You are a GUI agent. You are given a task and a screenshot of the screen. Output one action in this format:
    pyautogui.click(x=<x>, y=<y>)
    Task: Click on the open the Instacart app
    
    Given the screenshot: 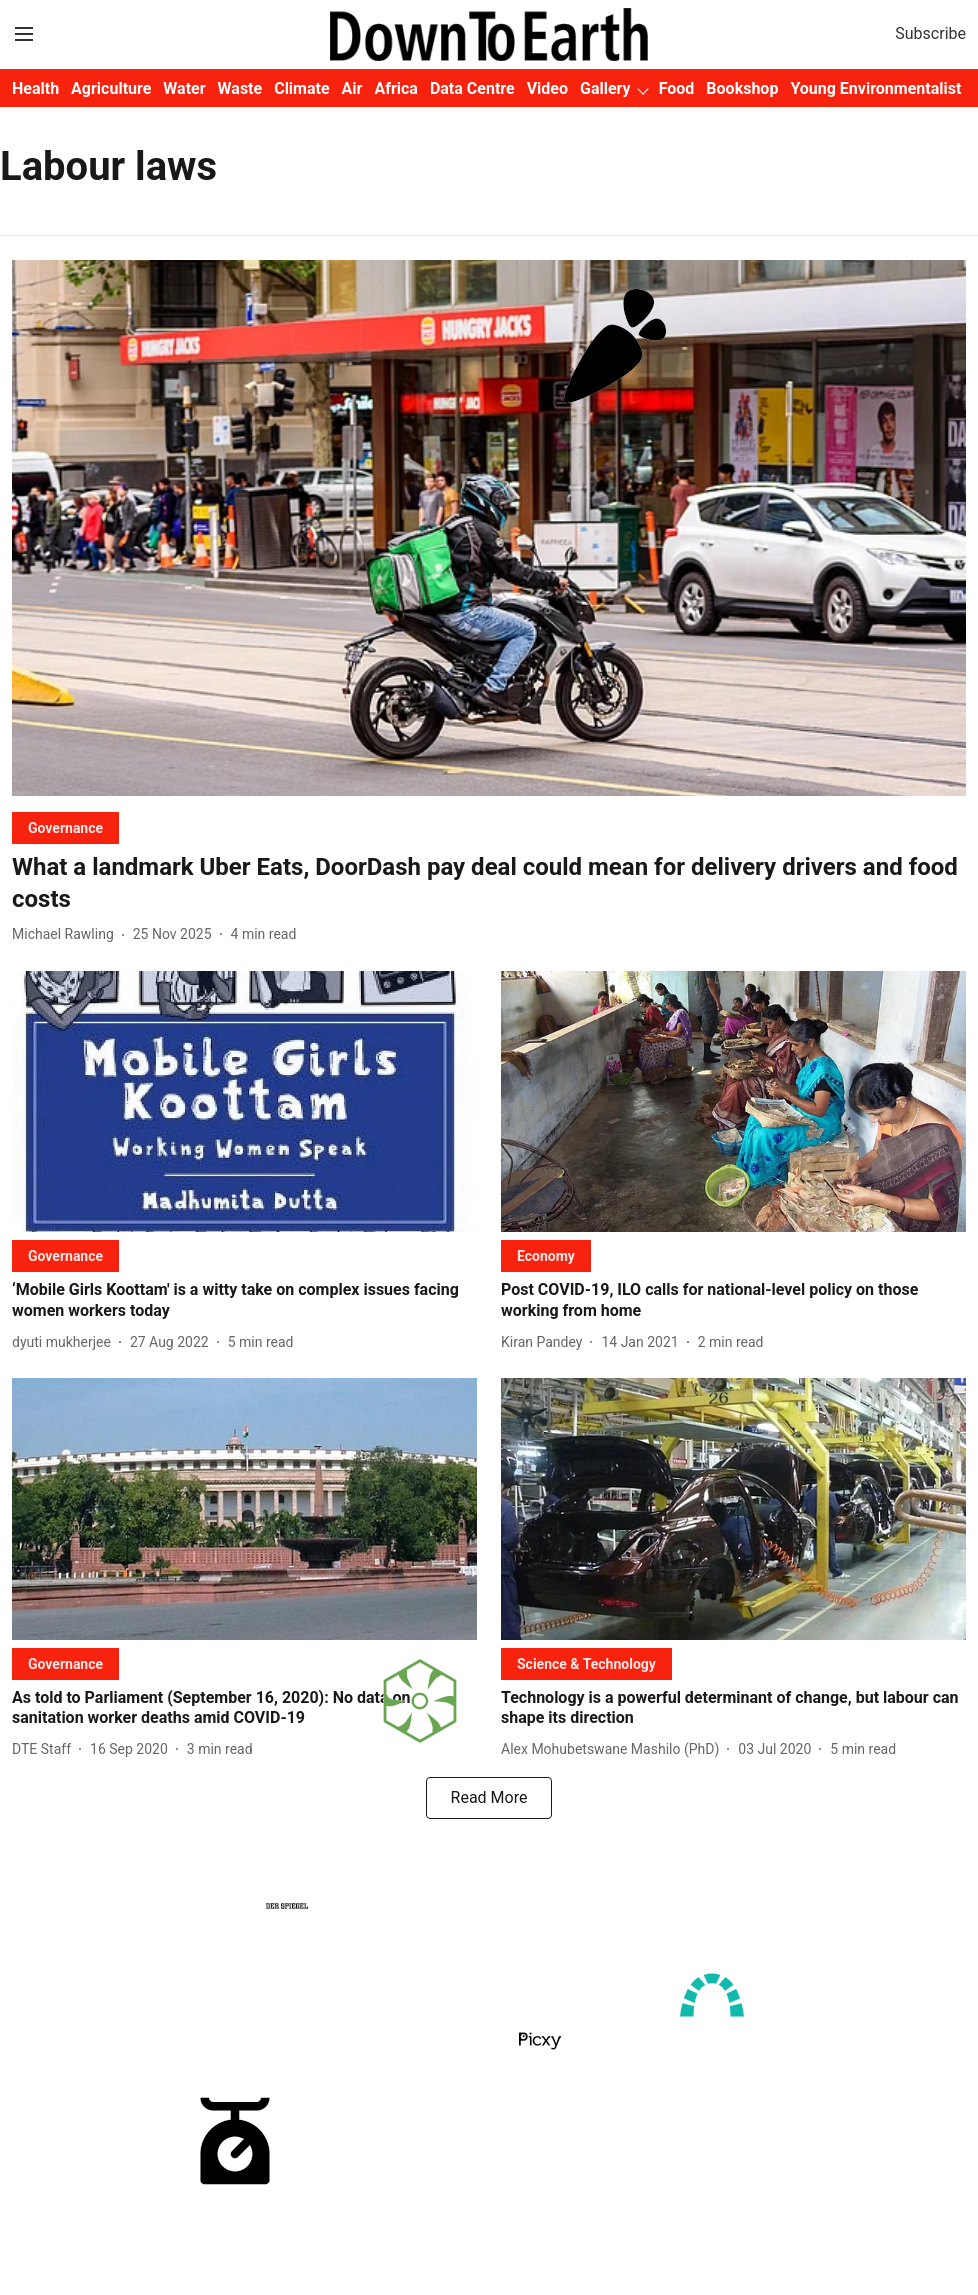 What is the action you would take?
    pyautogui.click(x=615, y=346)
    